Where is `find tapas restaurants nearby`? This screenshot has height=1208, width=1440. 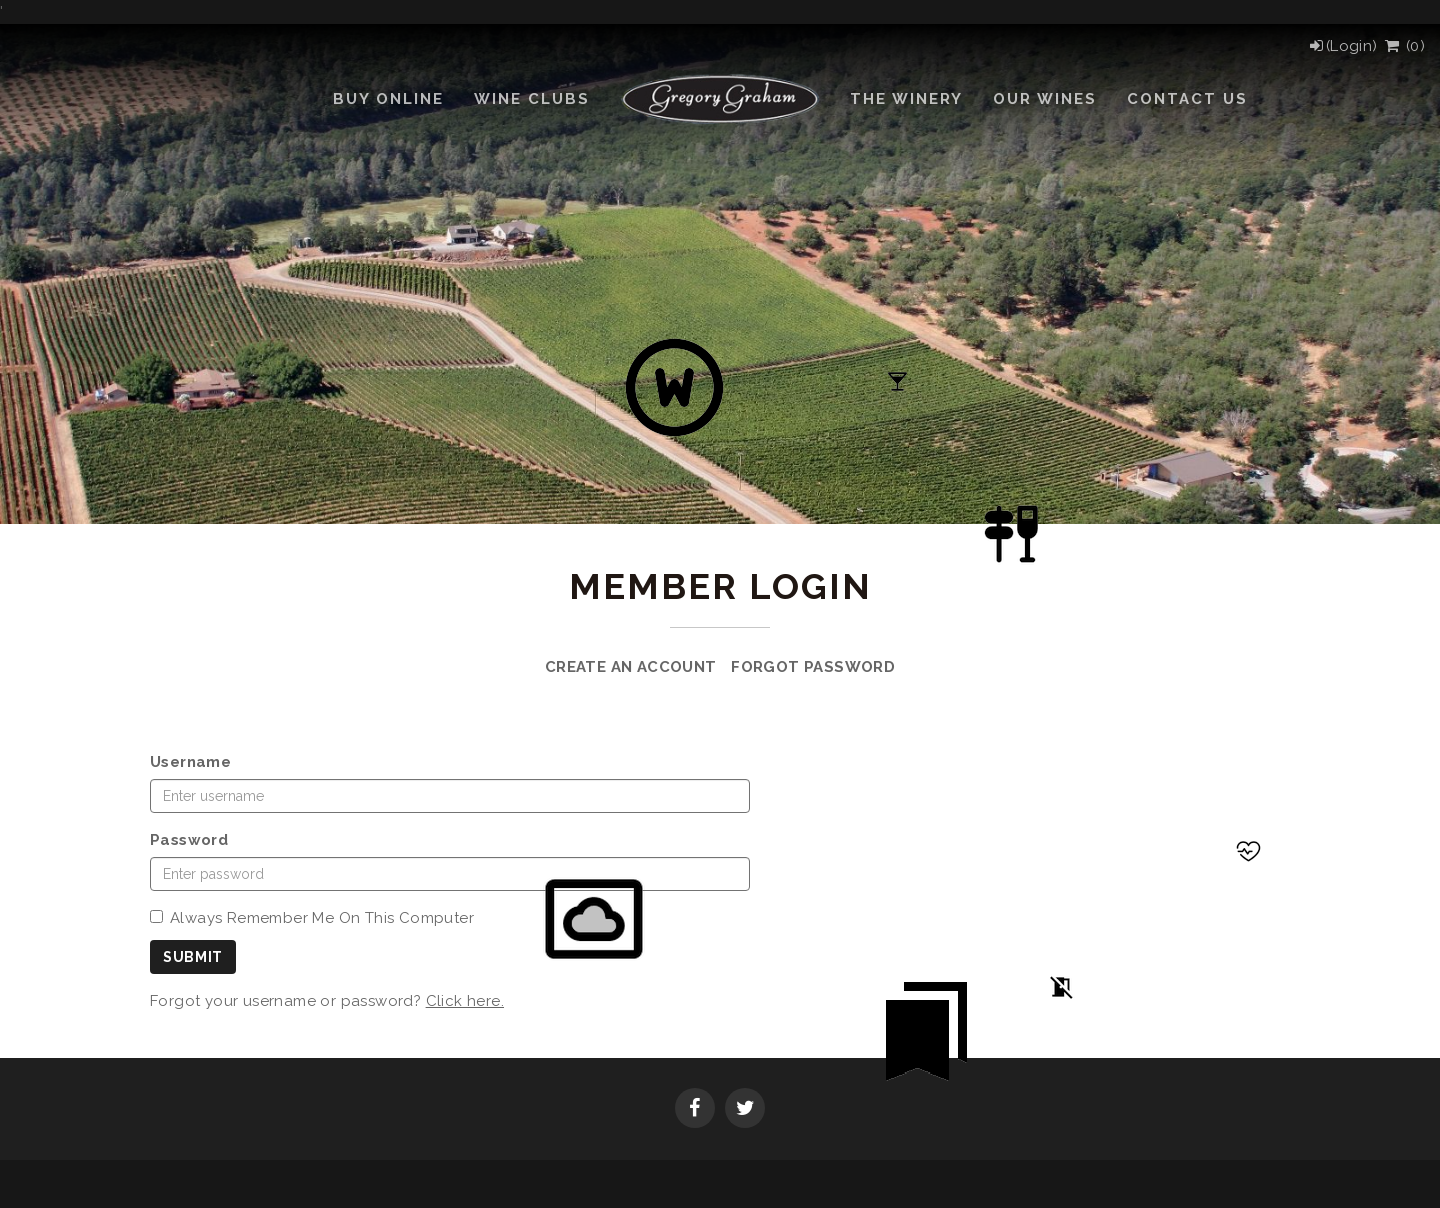 find tapas restaurants nearby is located at coordinates (1012, 534).